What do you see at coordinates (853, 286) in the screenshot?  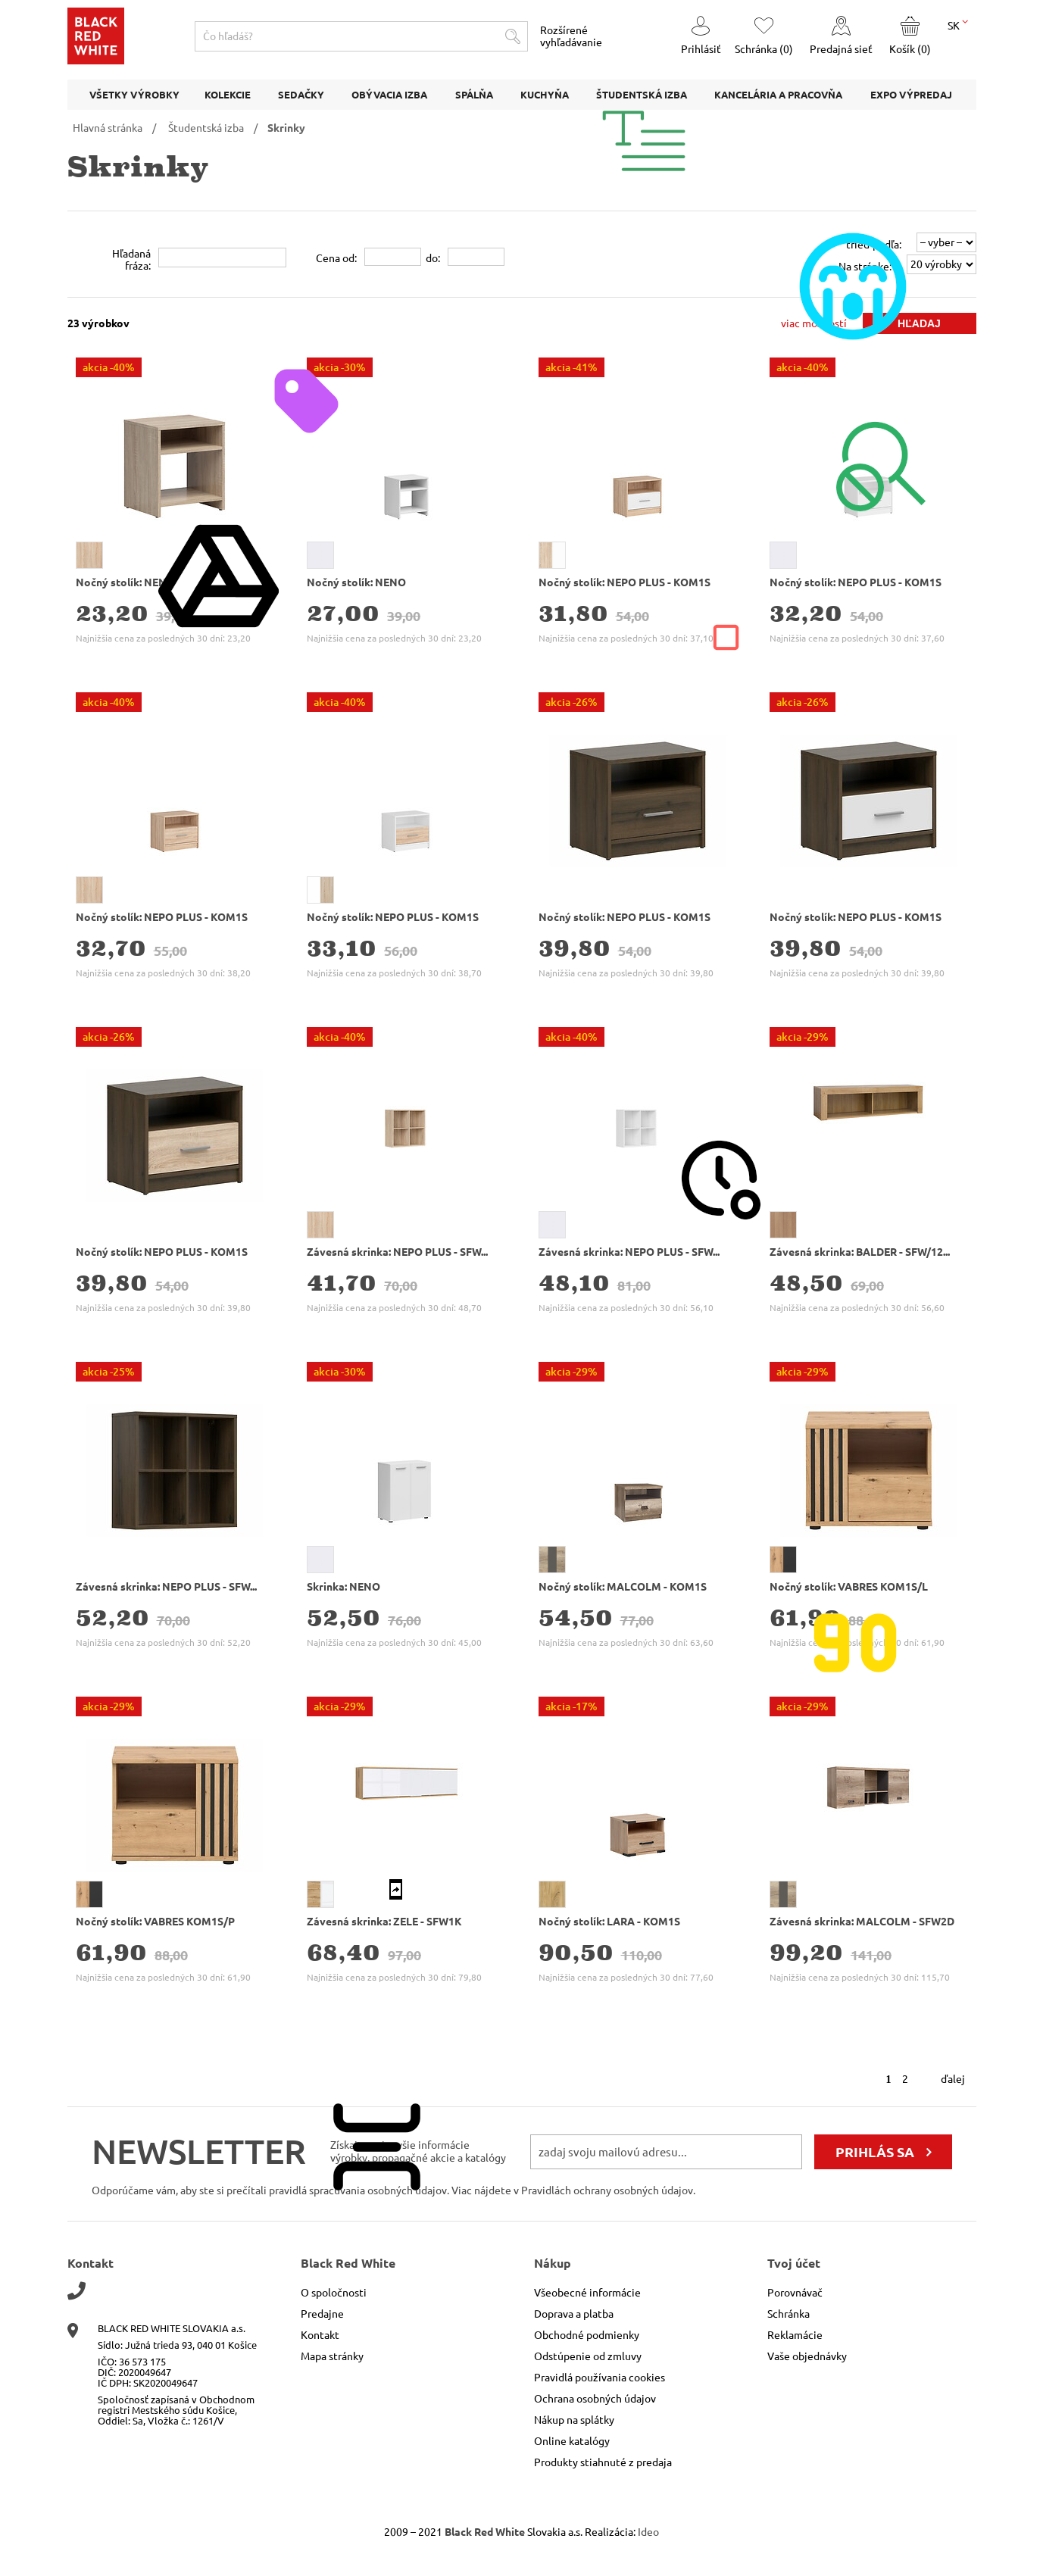 I see `react with a crying emotion` at bounding box center [853, 286].